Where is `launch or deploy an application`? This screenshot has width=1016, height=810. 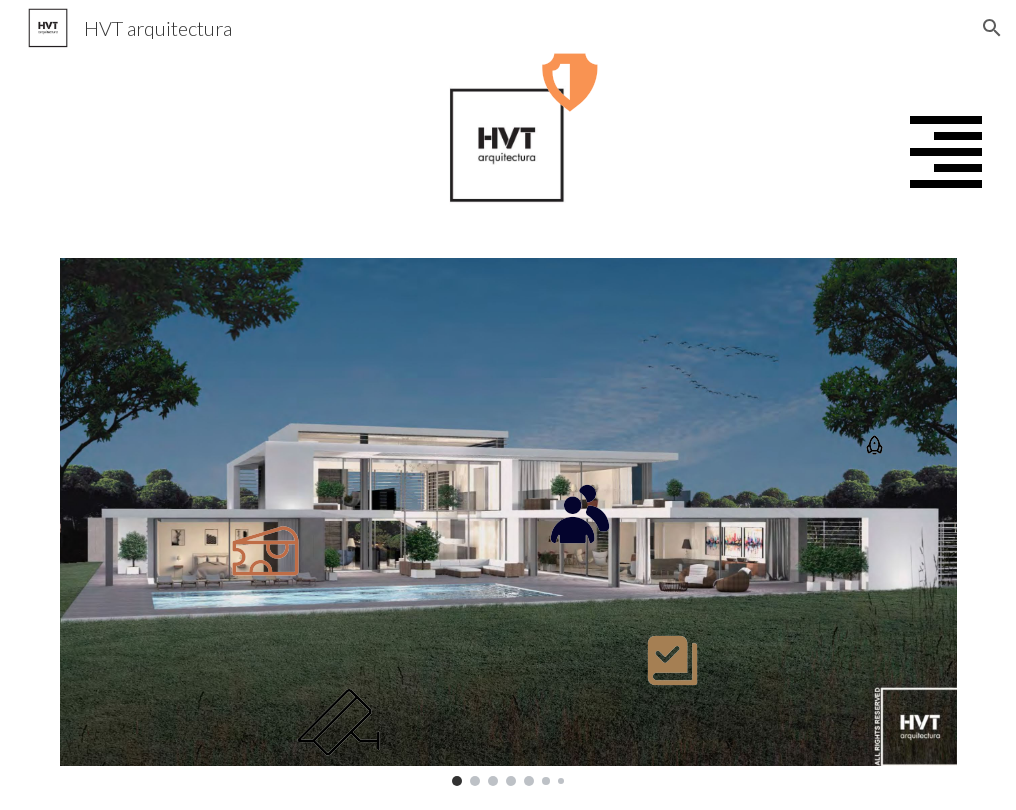 launch or deploy an application is located at coordinates (874, 445).